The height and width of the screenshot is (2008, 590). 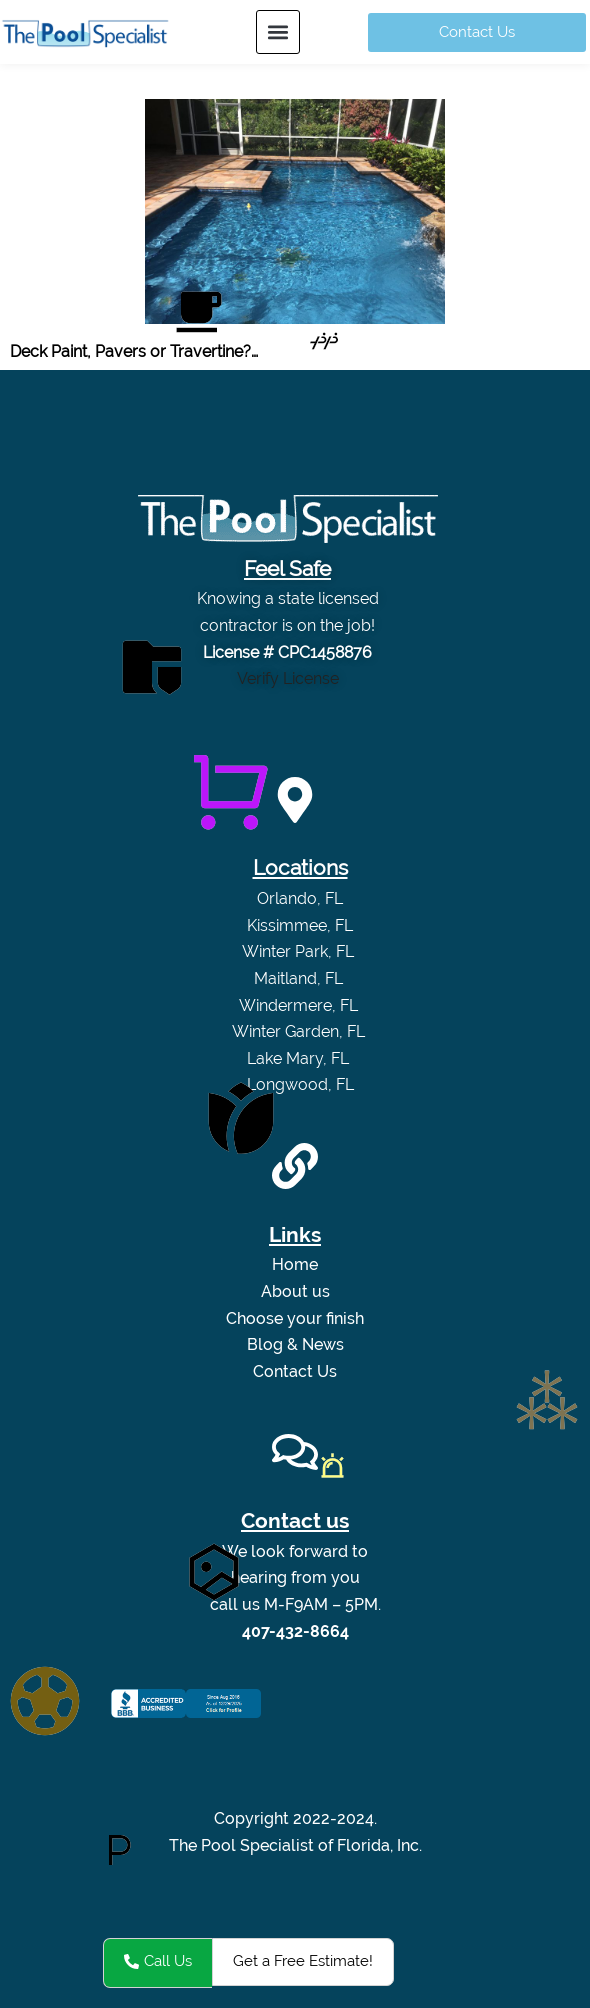 I want to click on access protected or secure files, so click(x=152, y=667).